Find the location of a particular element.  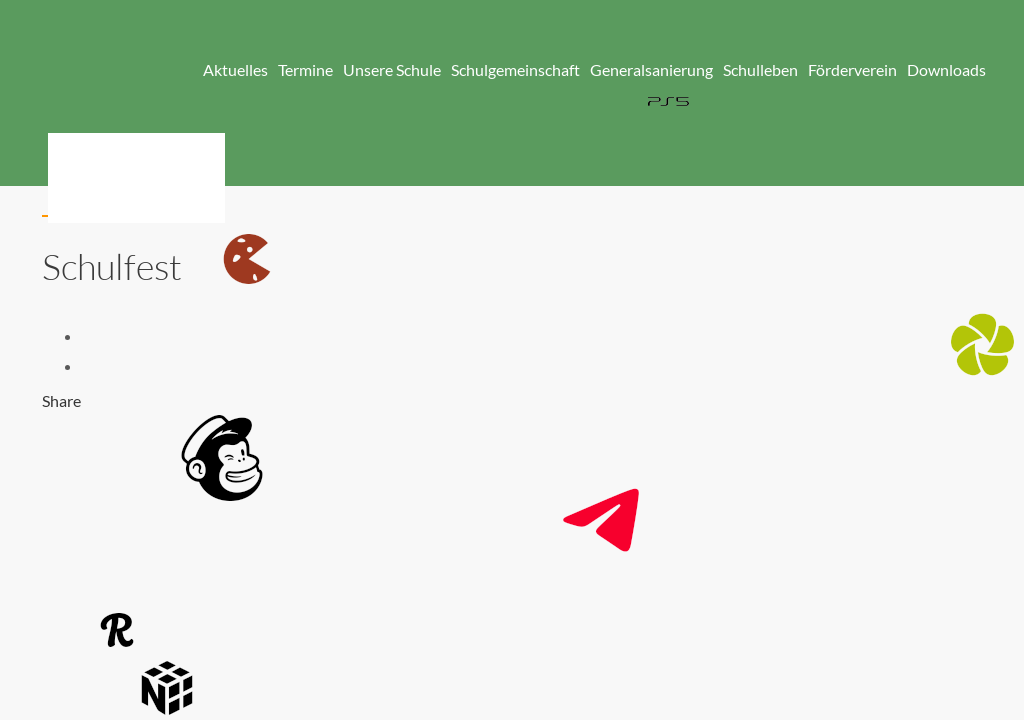

NumPy library or package integration is located at coordinates (167, 688).